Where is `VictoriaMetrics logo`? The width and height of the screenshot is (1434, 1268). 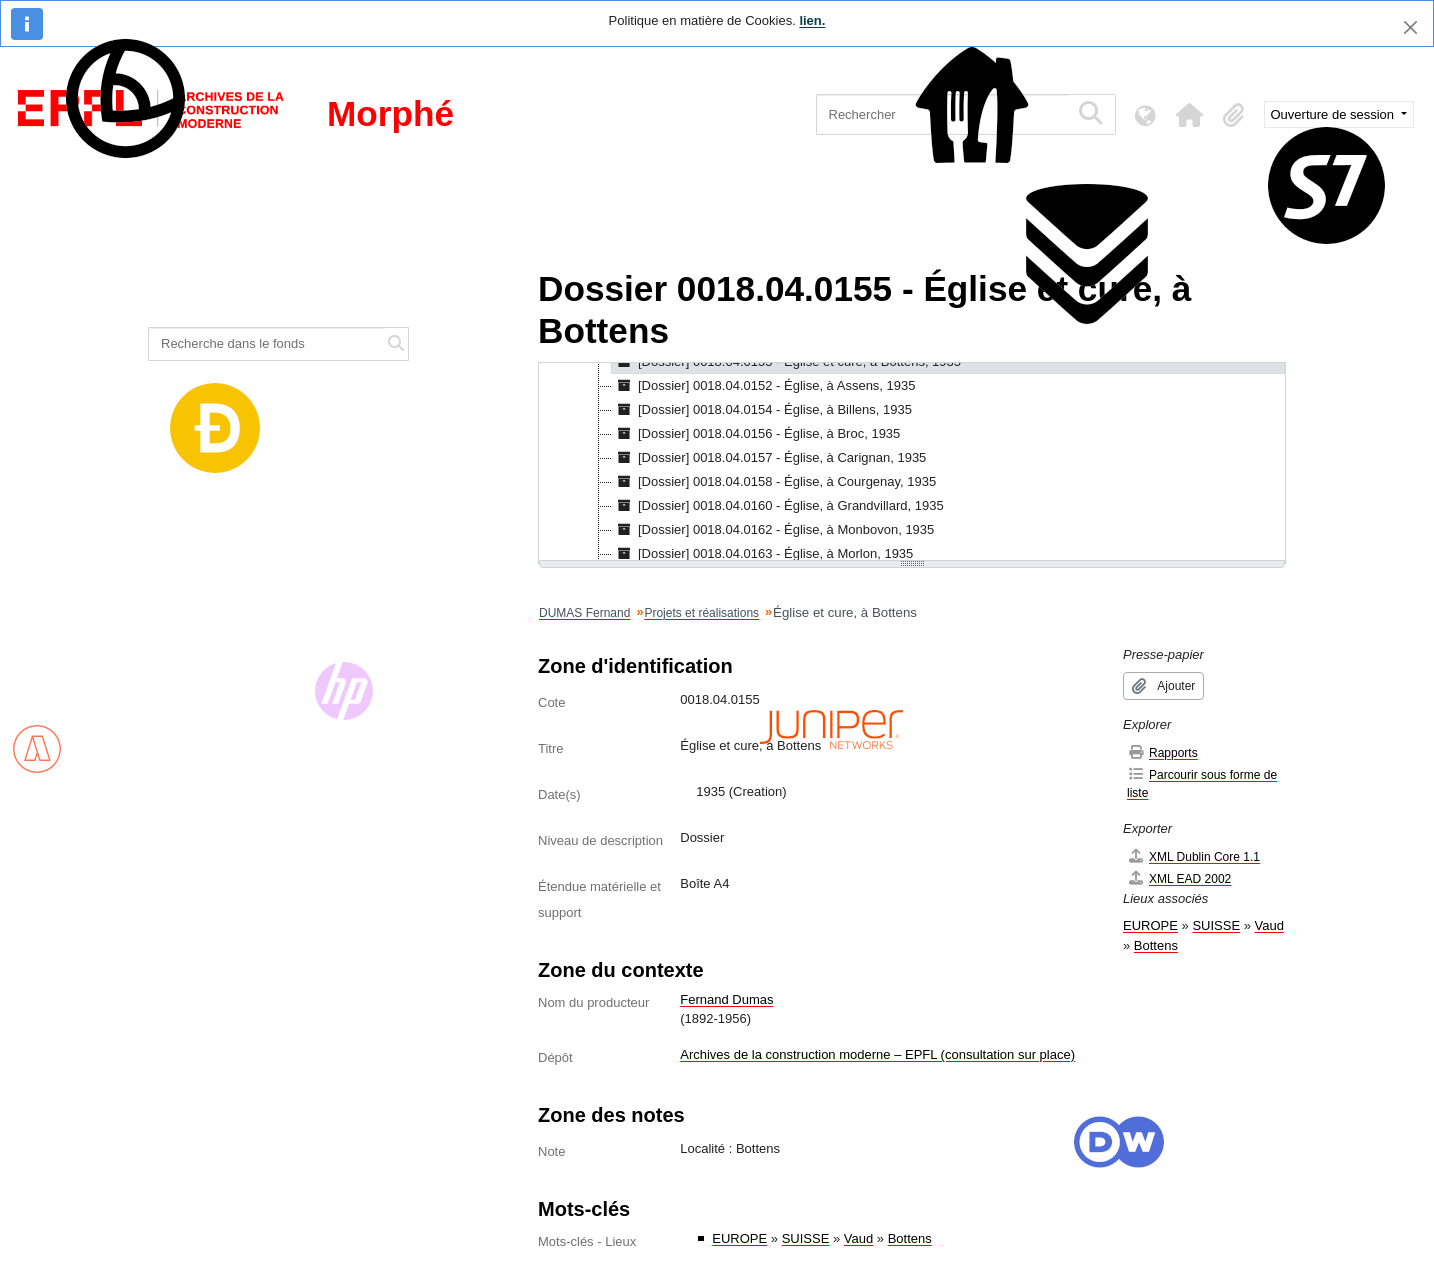 VictoriaMetrics logo is located at coordinates (1087, 254).